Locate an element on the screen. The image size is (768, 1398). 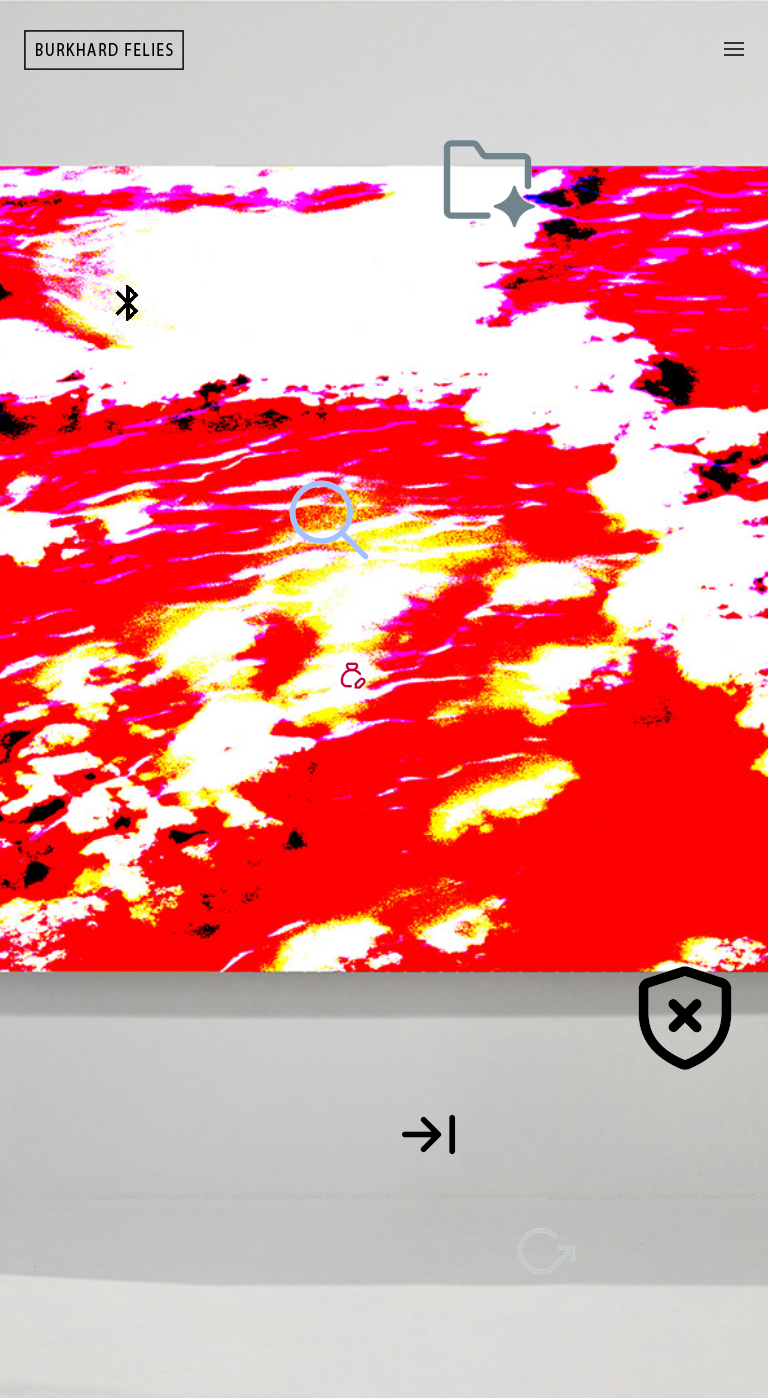
move to next tab is located at coordinates (429, 1134).